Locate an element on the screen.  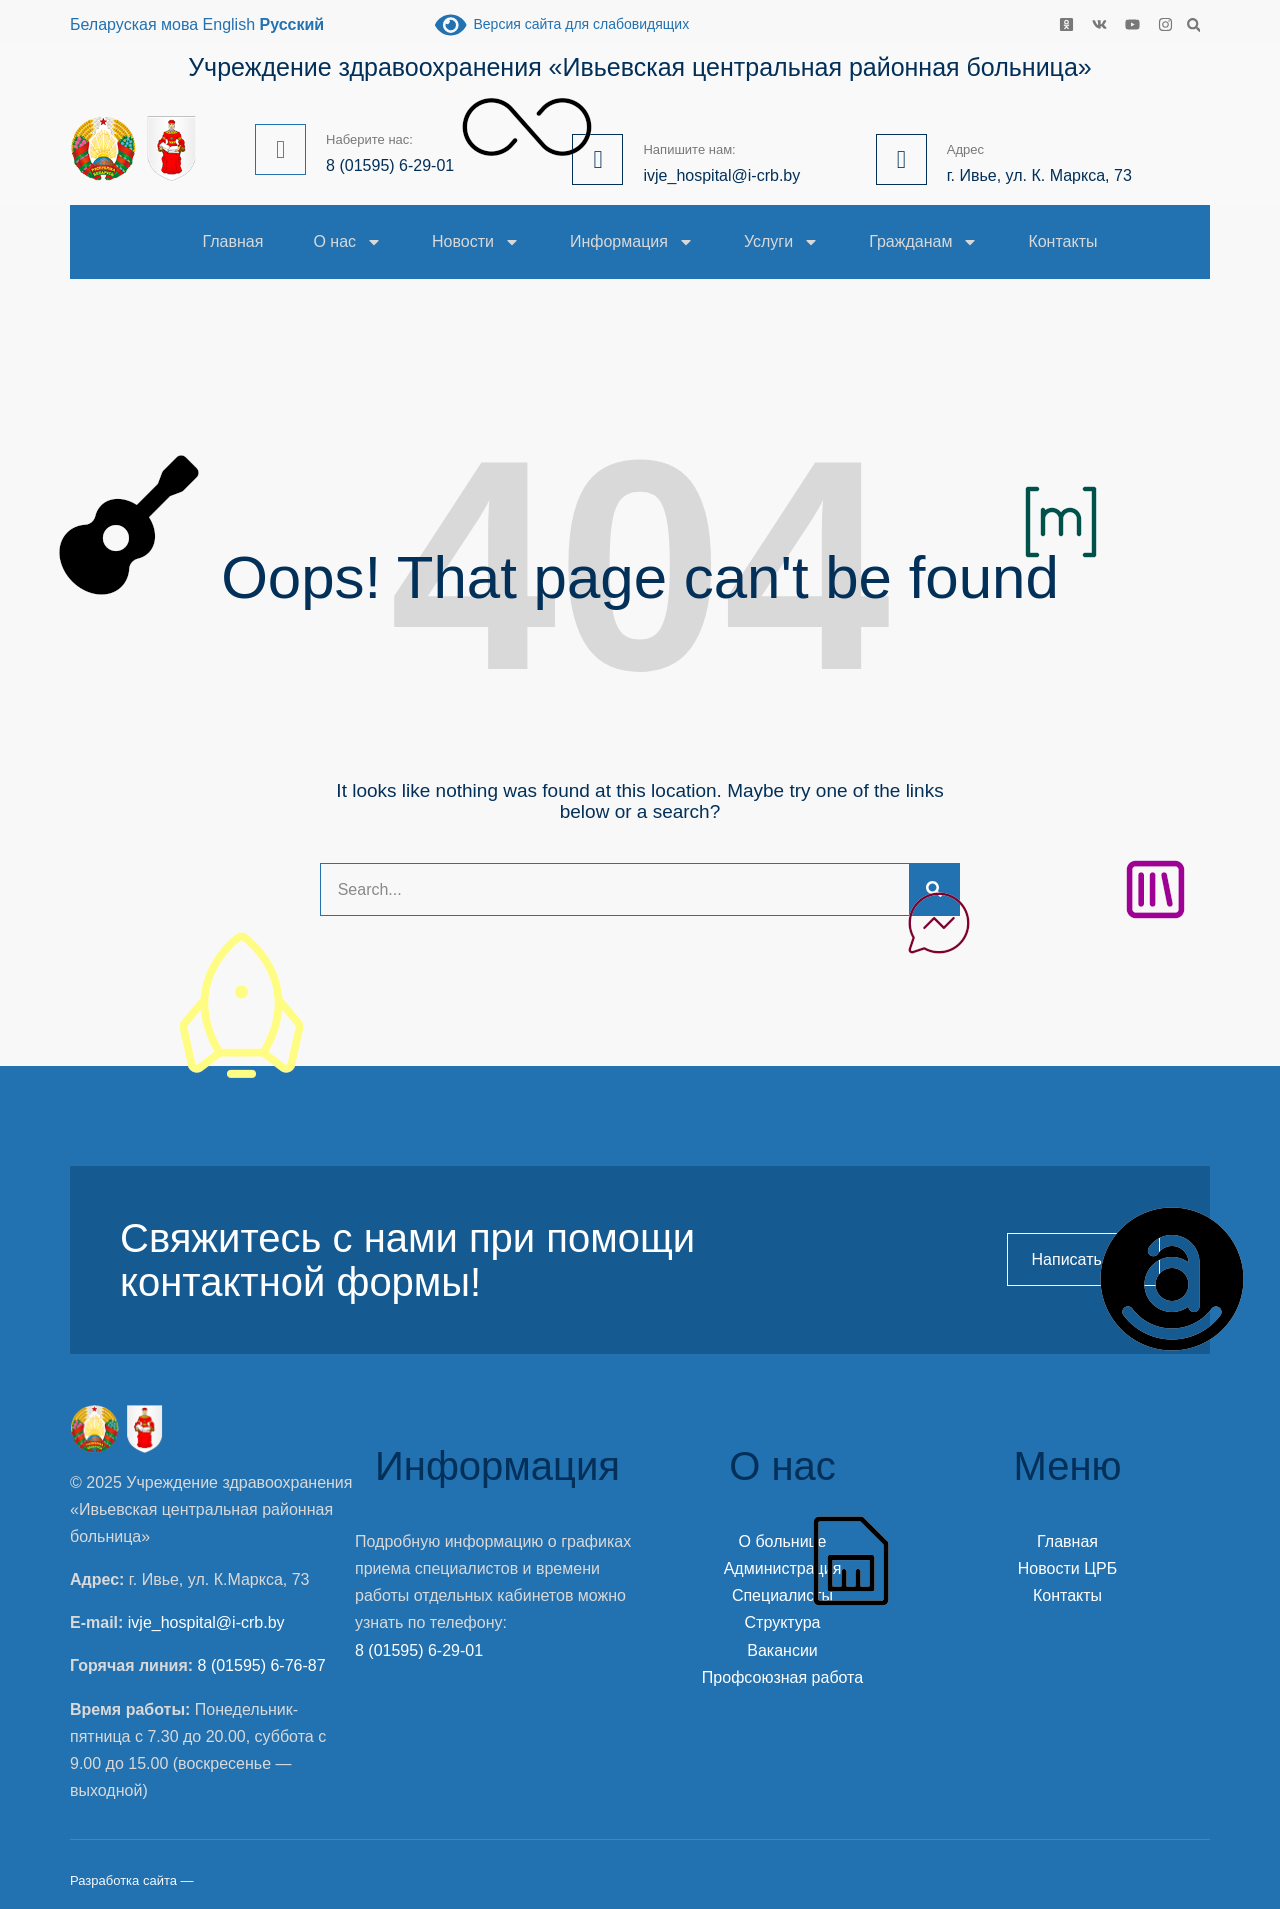
open facebook messenger is located at coordinates (939, 923).